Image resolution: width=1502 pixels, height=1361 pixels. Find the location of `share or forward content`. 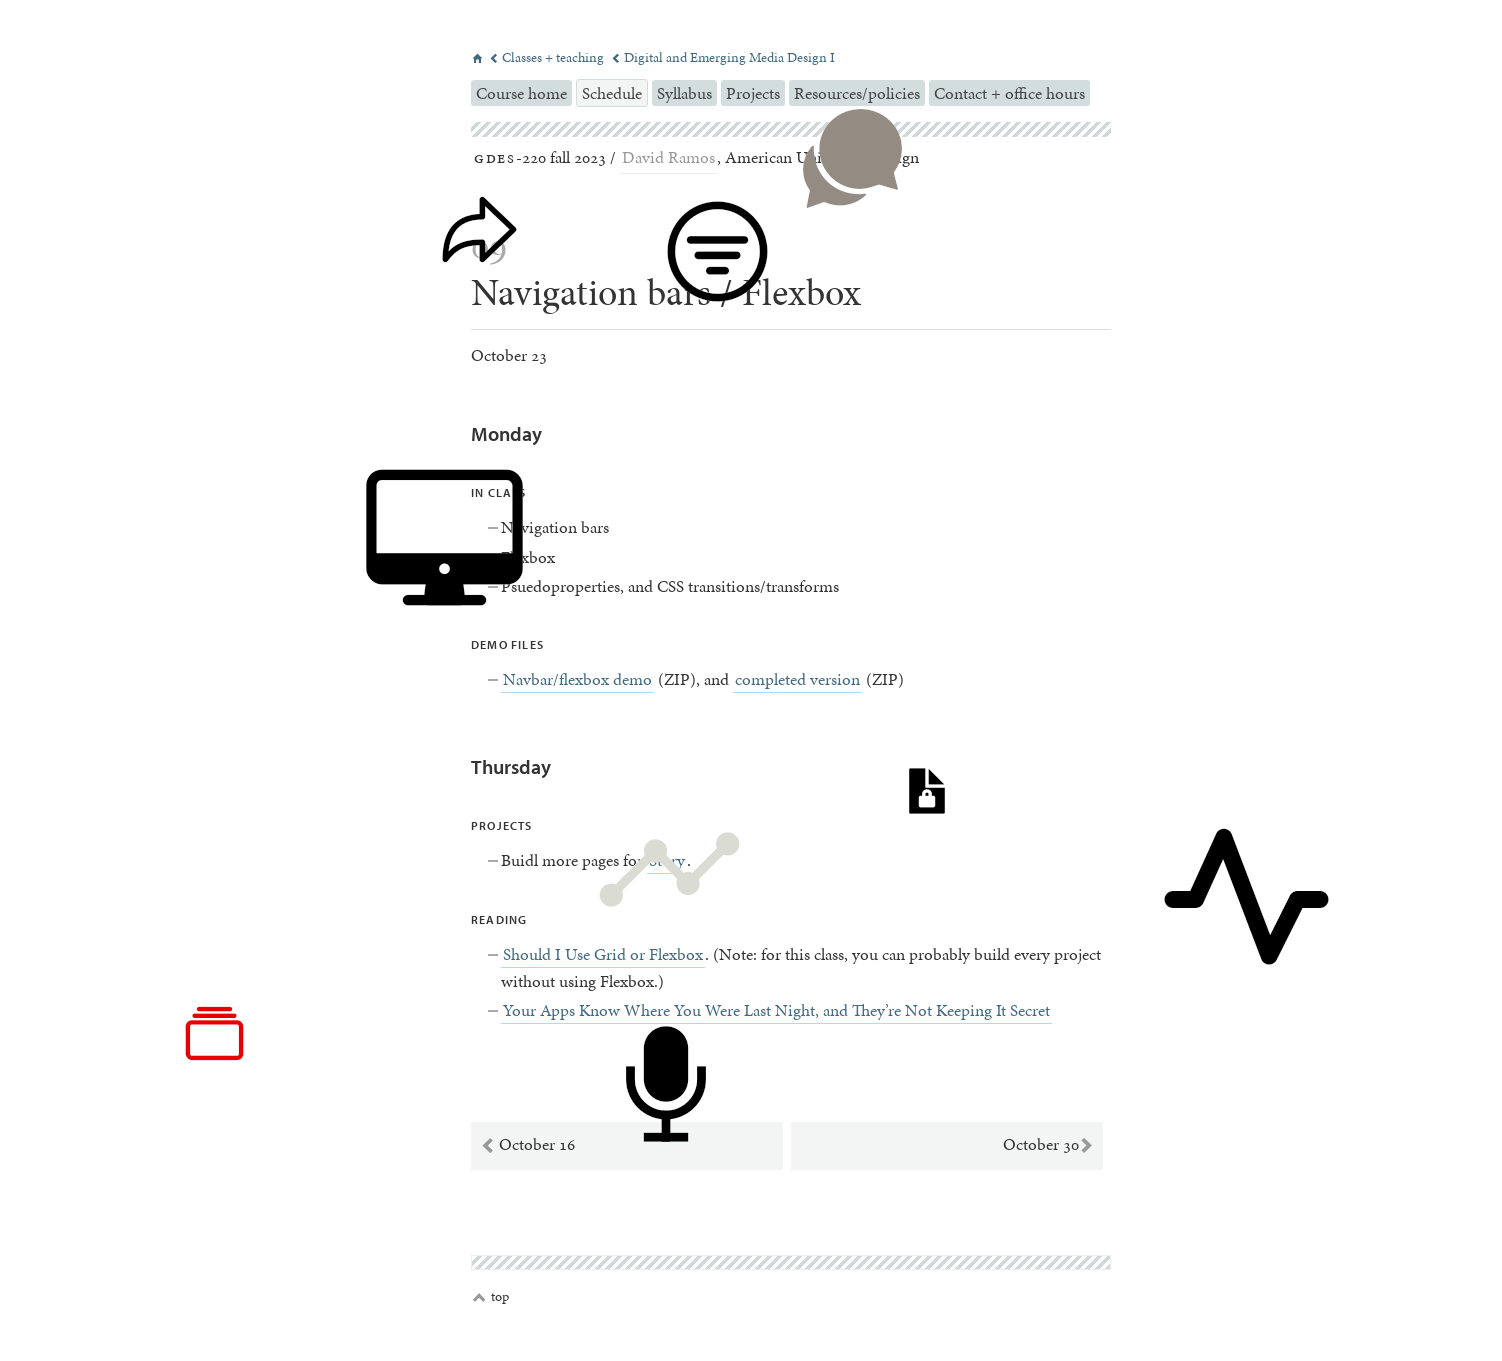

share or forward content is located at coordinates (479, 229).